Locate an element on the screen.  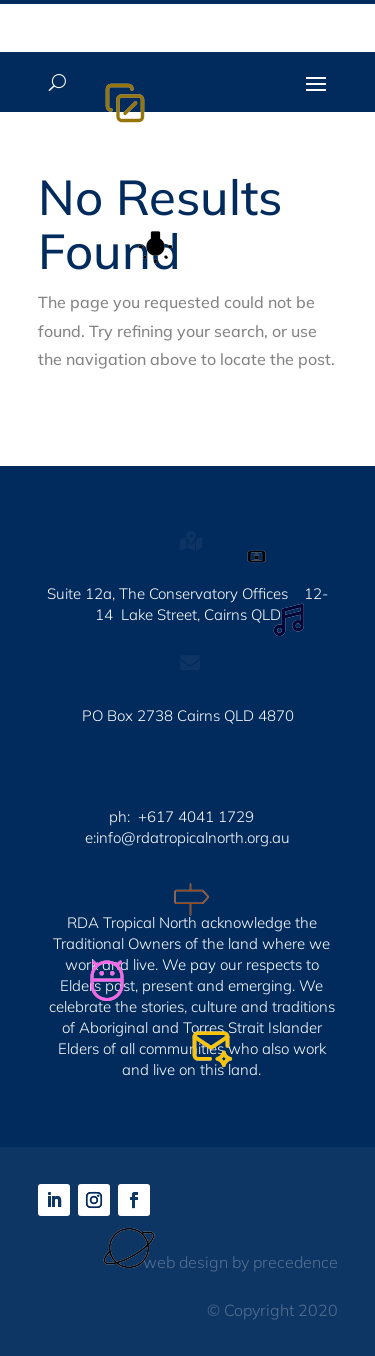
android device or platform indicator is located at coordinates (107, 980).